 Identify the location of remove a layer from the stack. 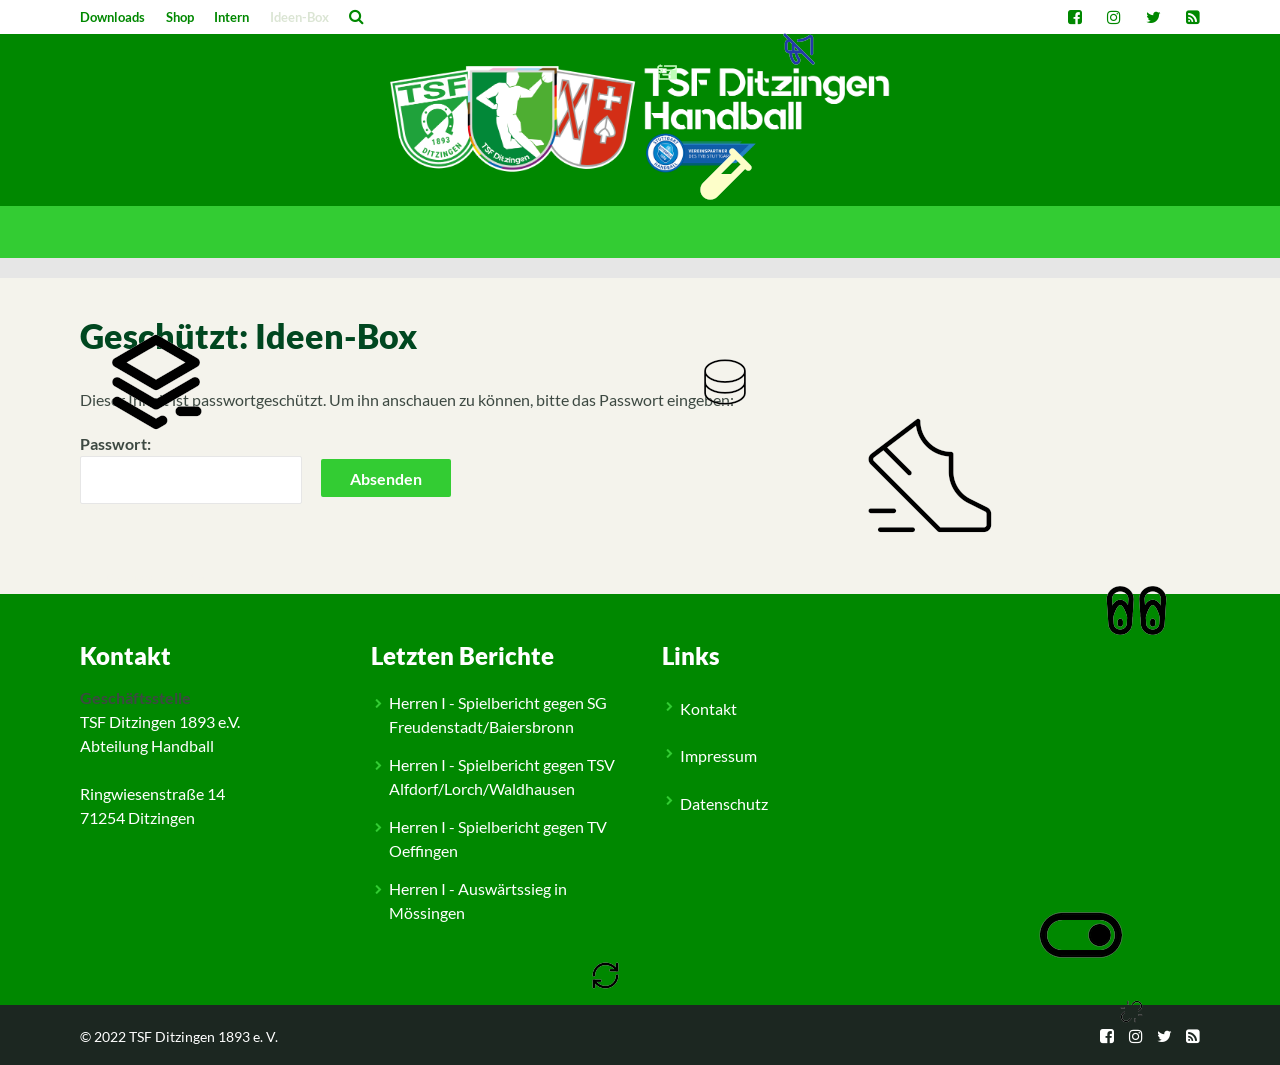
(156, 382).